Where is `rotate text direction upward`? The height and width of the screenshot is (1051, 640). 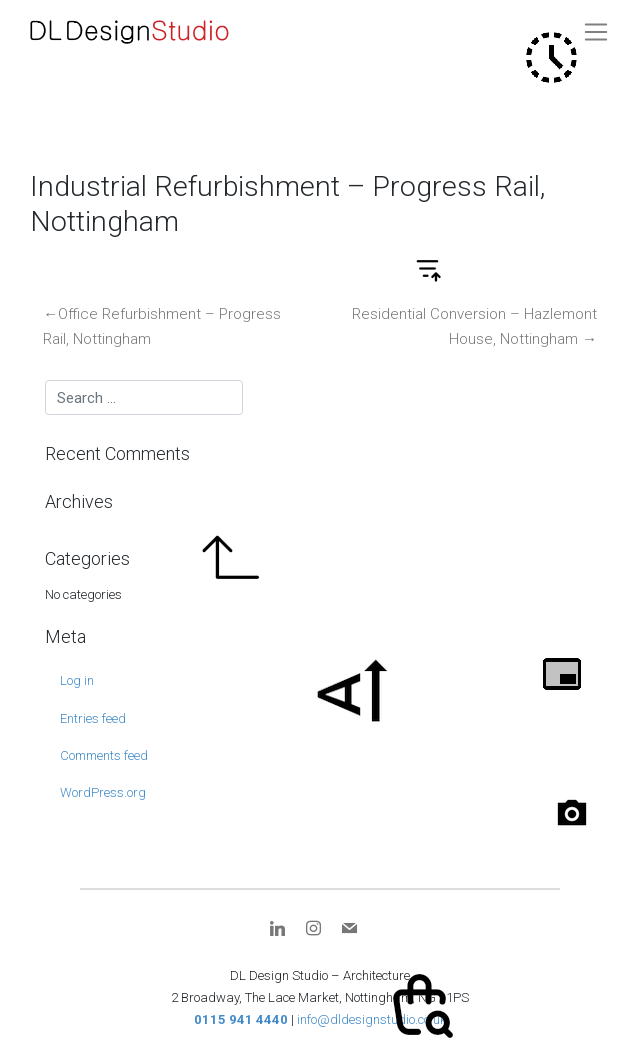
rotate text direction upward is located at coordinates (352, 690).